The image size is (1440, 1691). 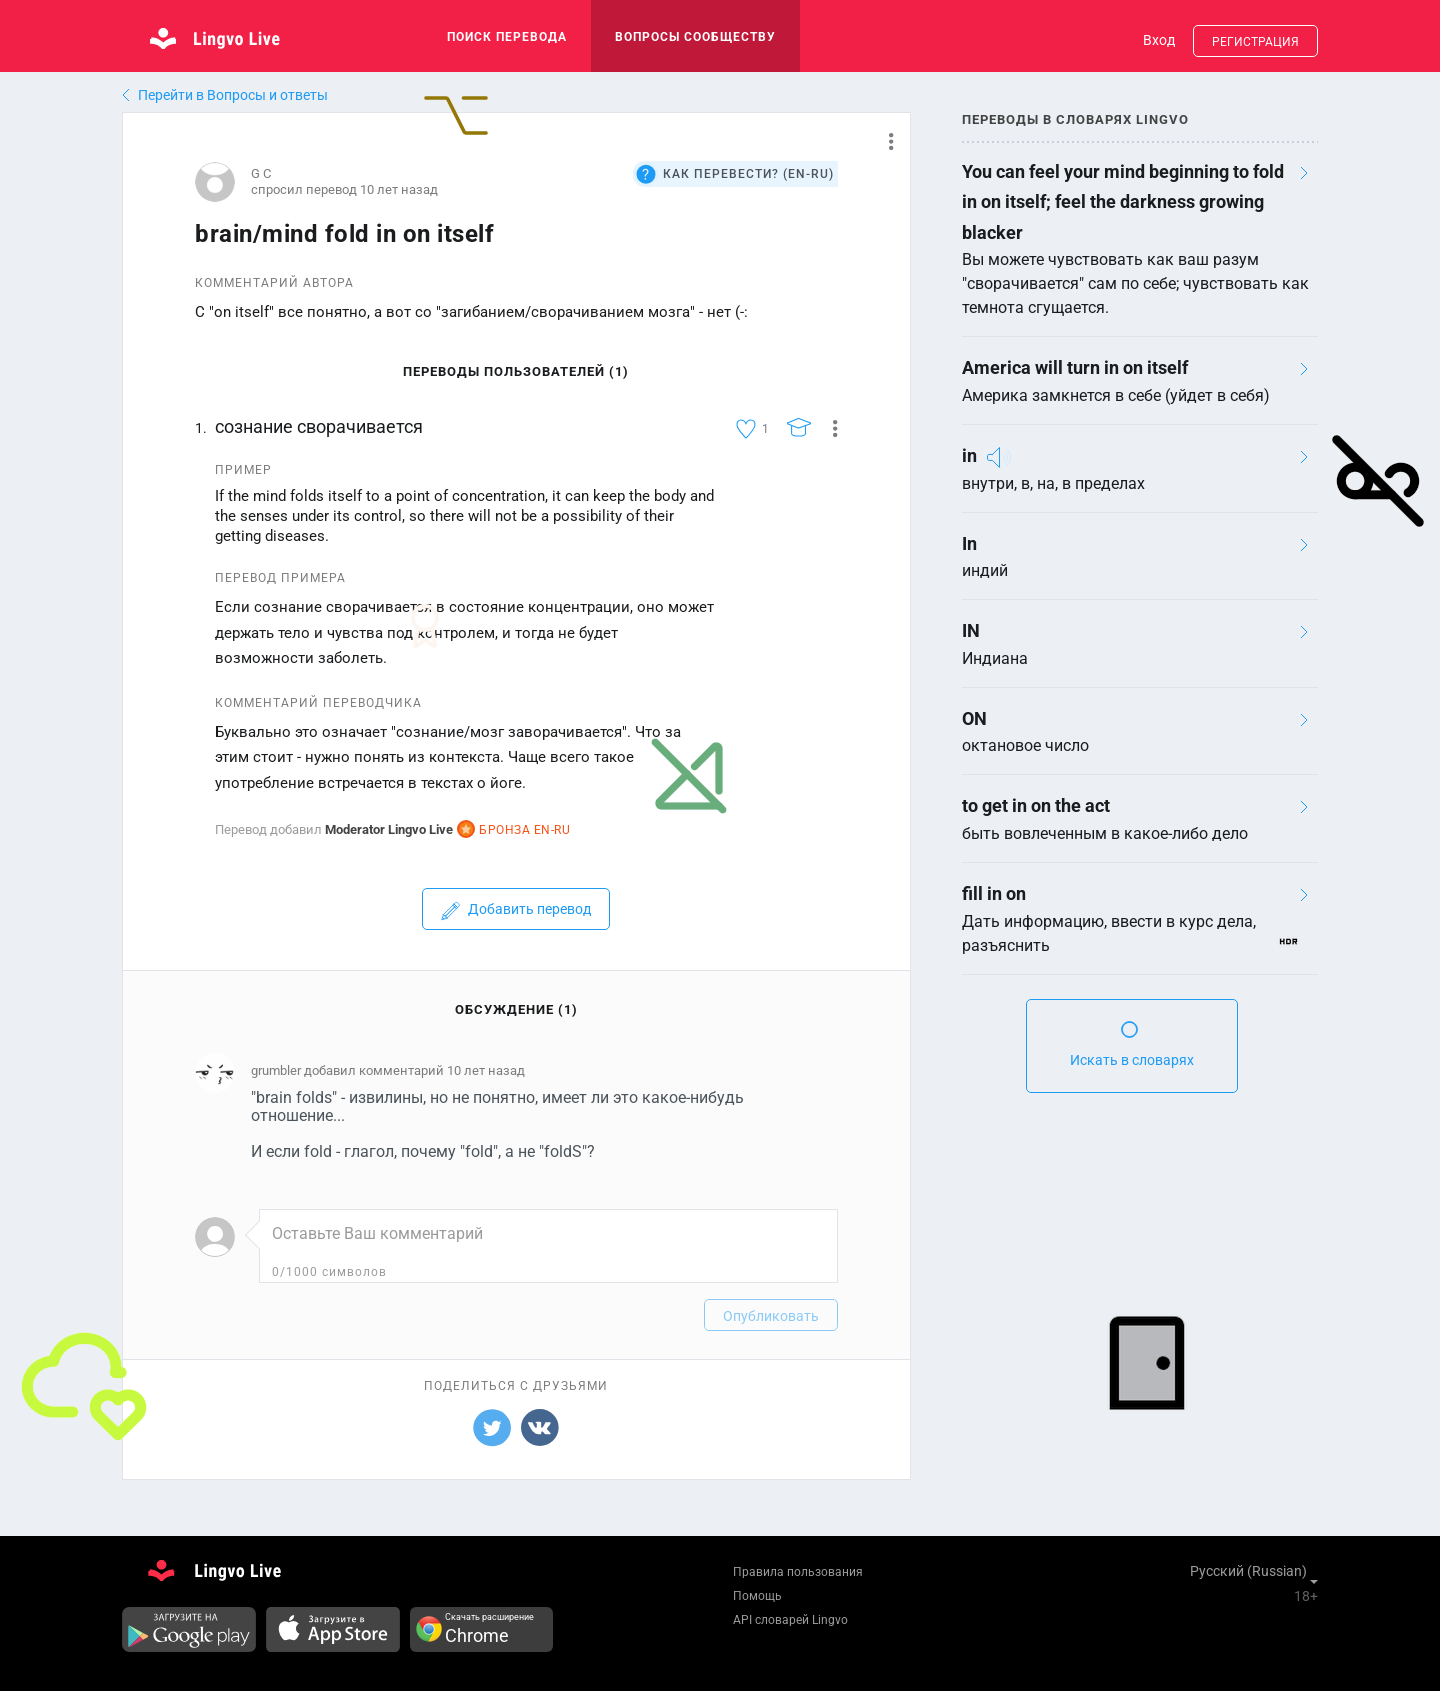 What do you see at coordinates (84, 1378) in the screenshot?
I see `add to cloud favorites` at bounding box center [84, 1378].